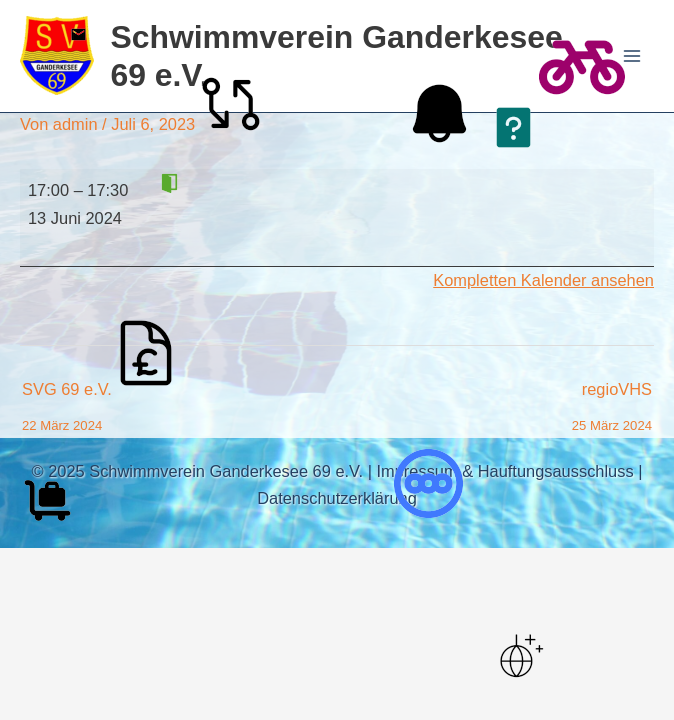 This screenshot has width=674, height=720. I want to click on switch to dual-screen or split-view mode, so click(169, 182).